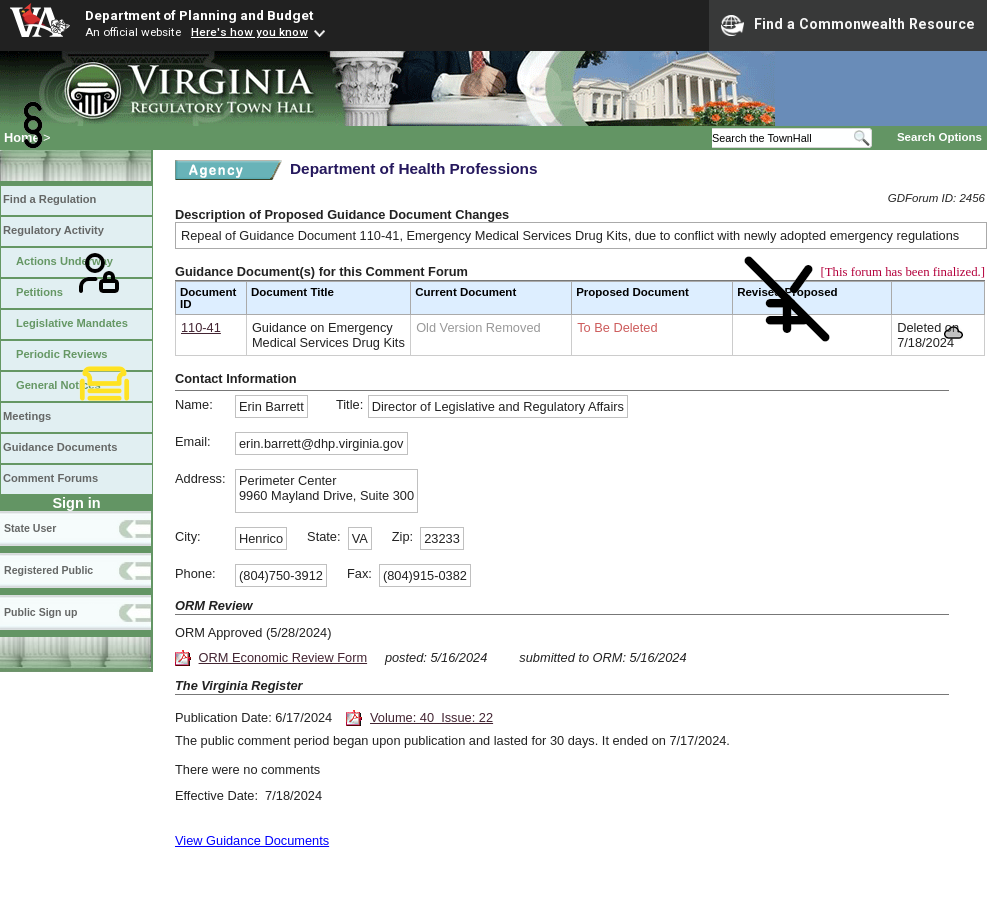  I want to click on lock or restrict a user account, so click(99, 273).